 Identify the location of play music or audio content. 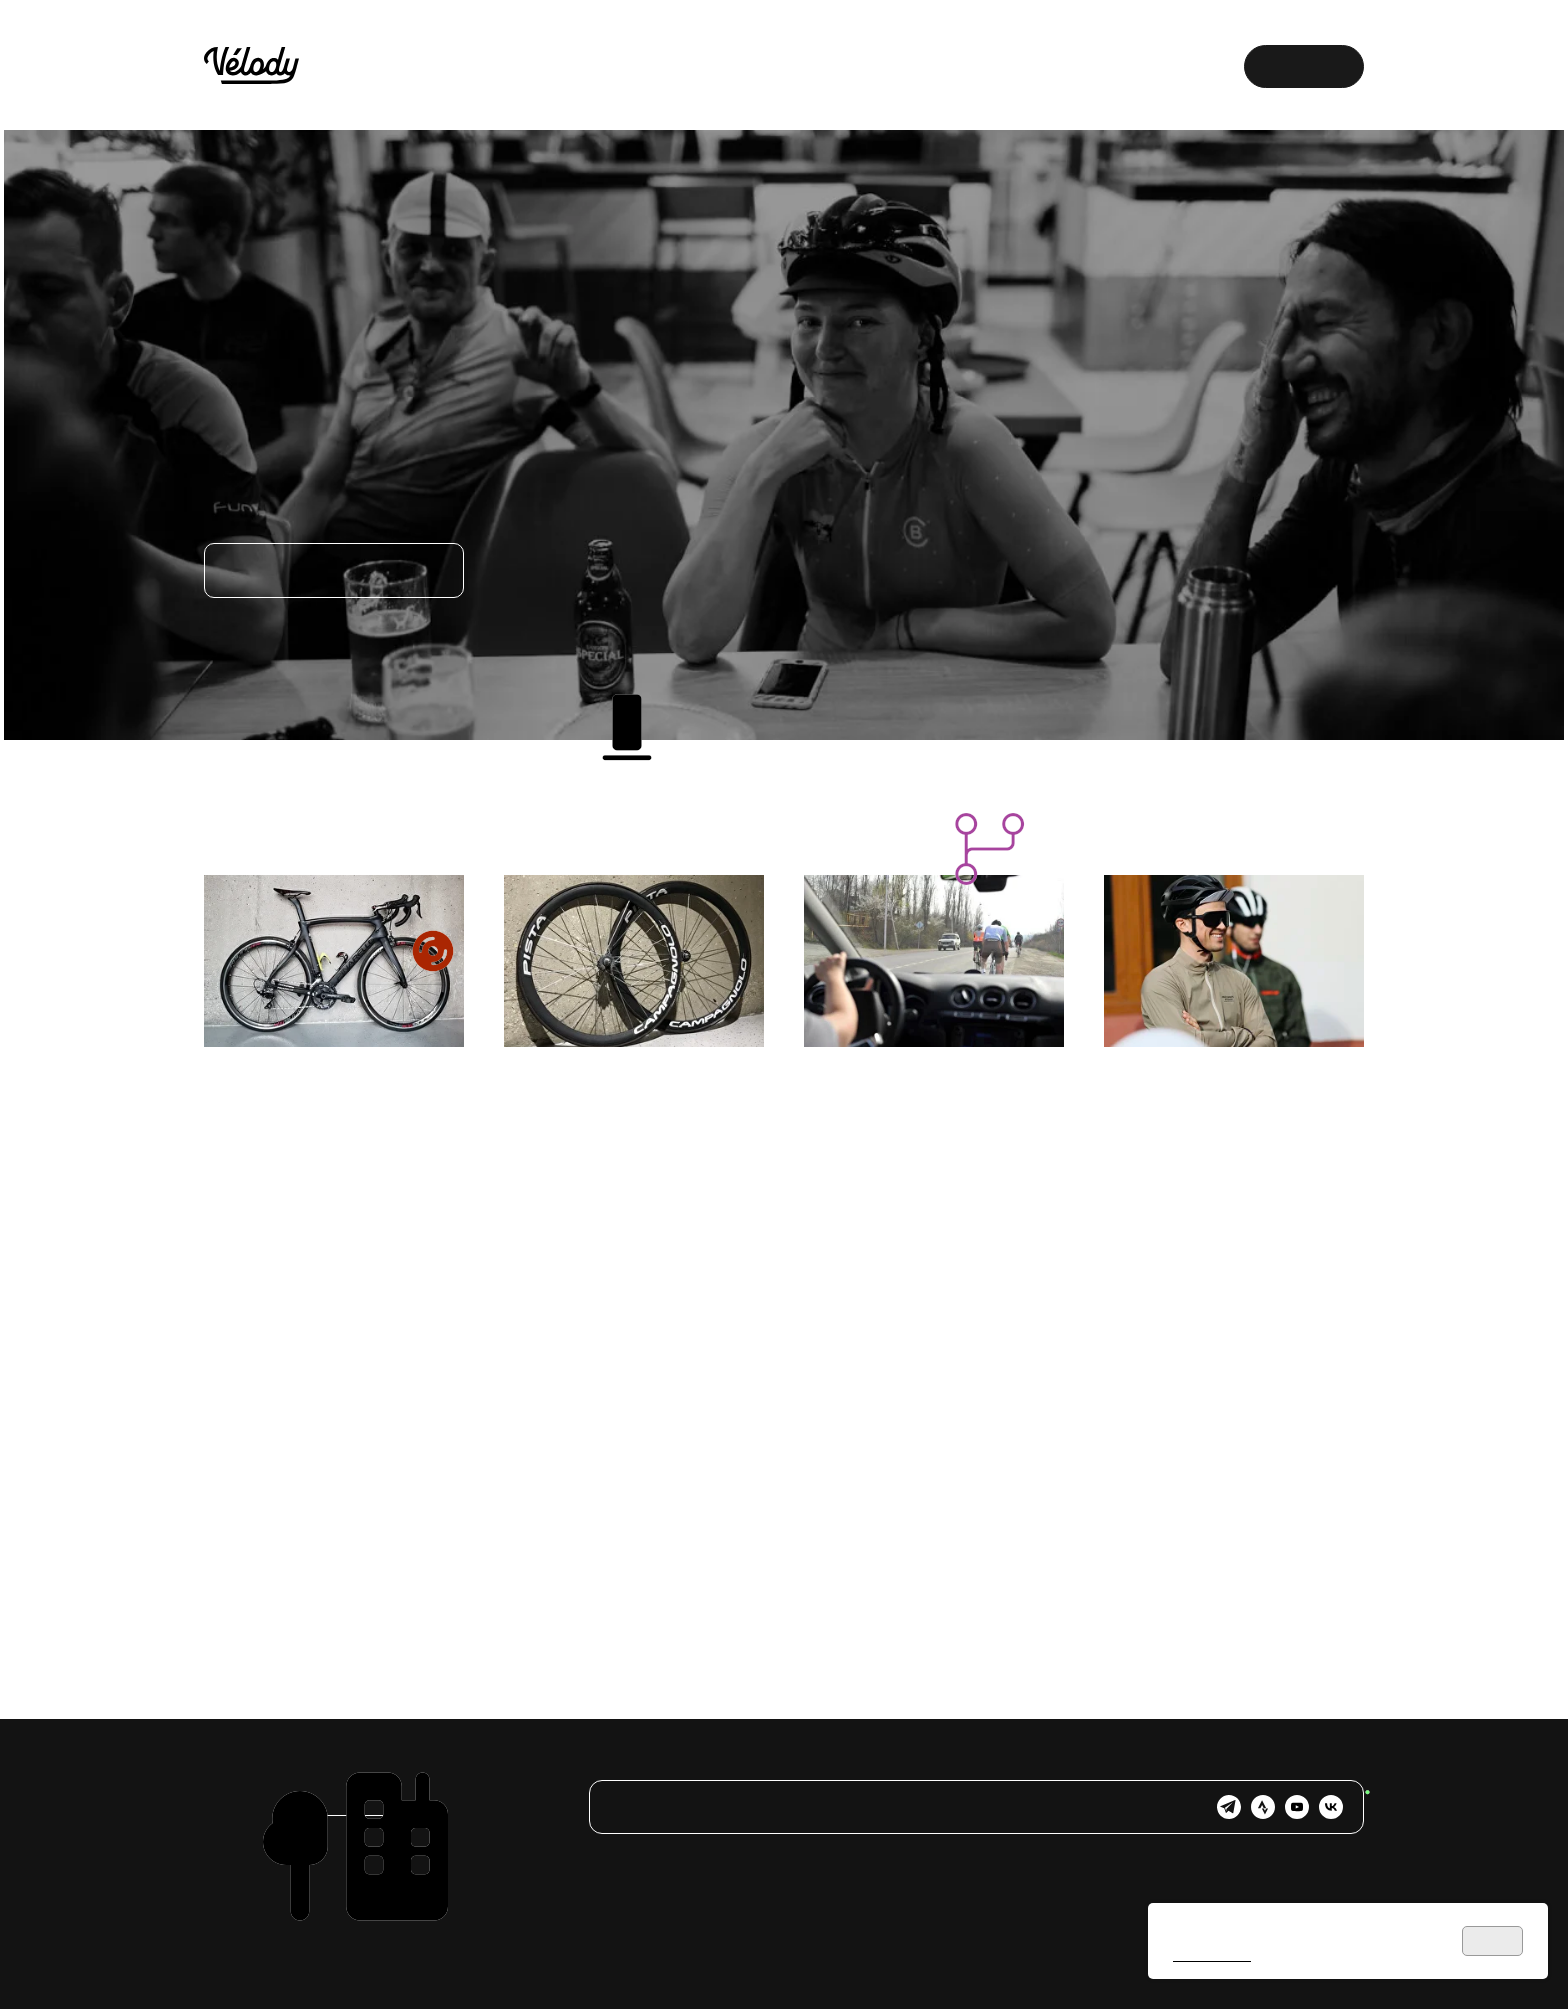
(433, 951).